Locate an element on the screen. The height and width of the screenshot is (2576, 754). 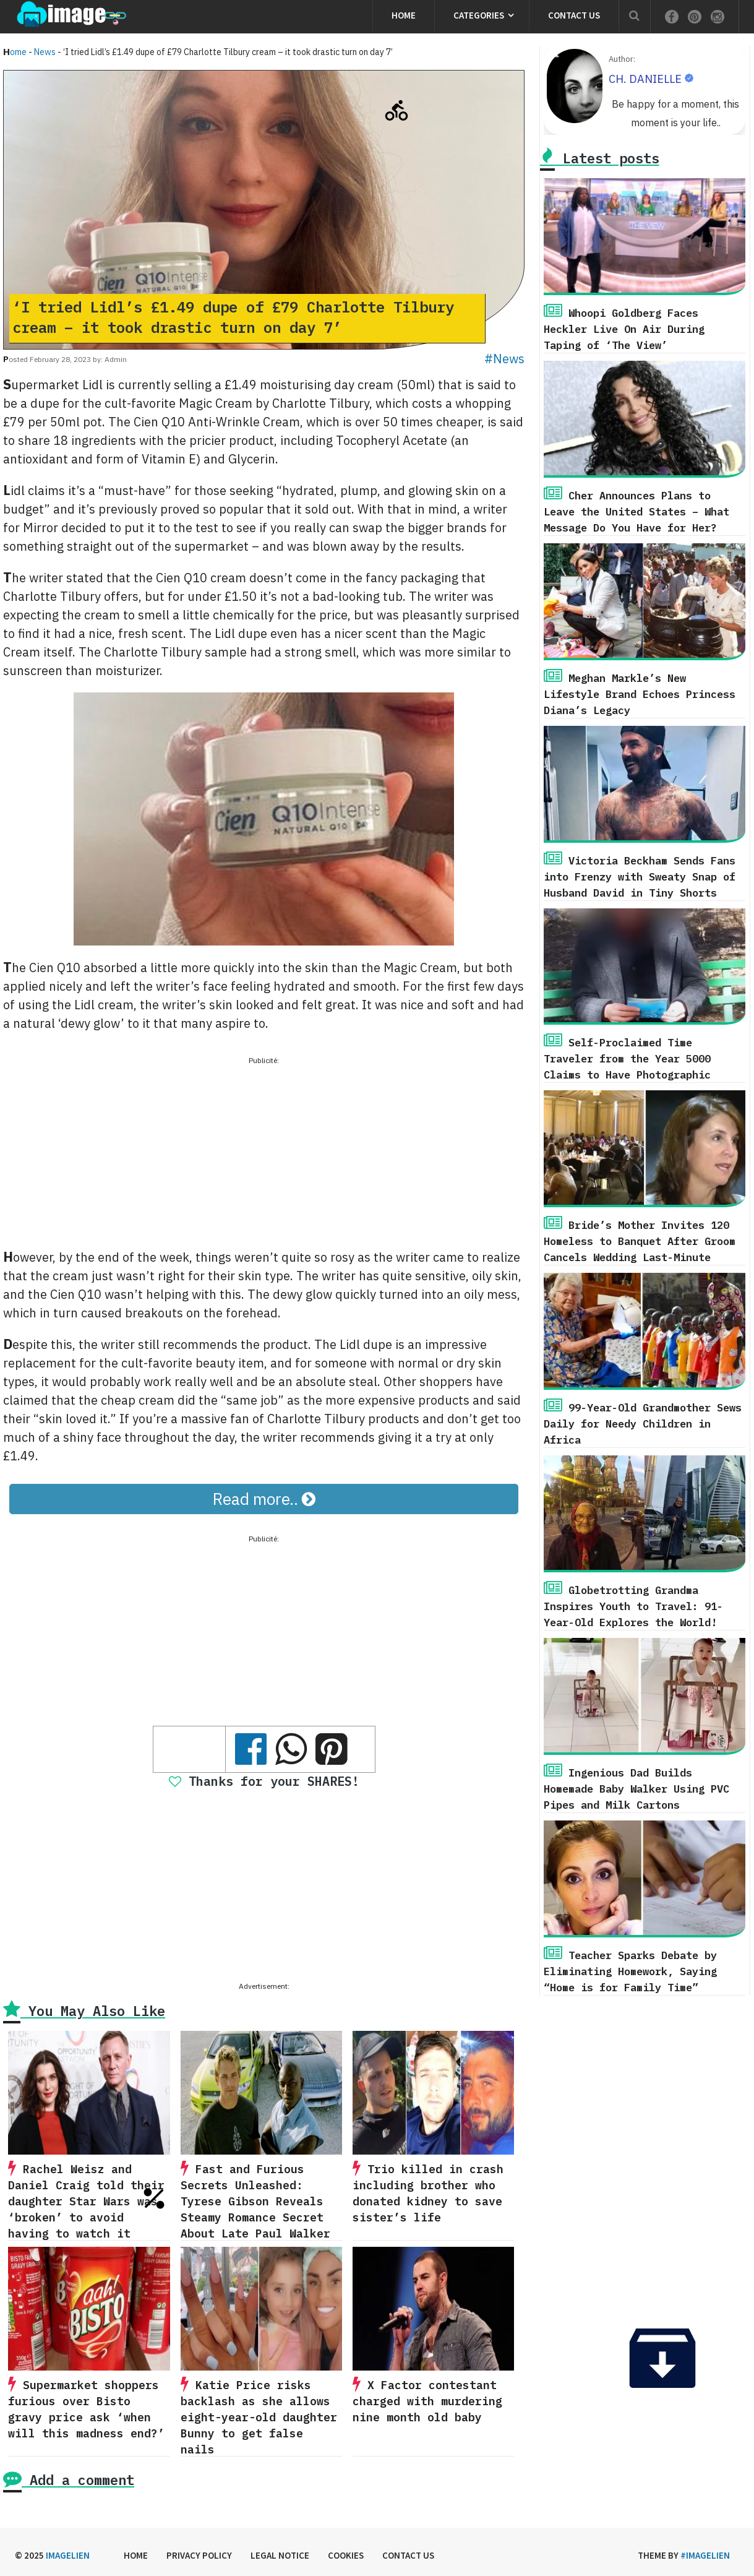
archive selected messages to inbox storage is located at coordinates (662, 2358).